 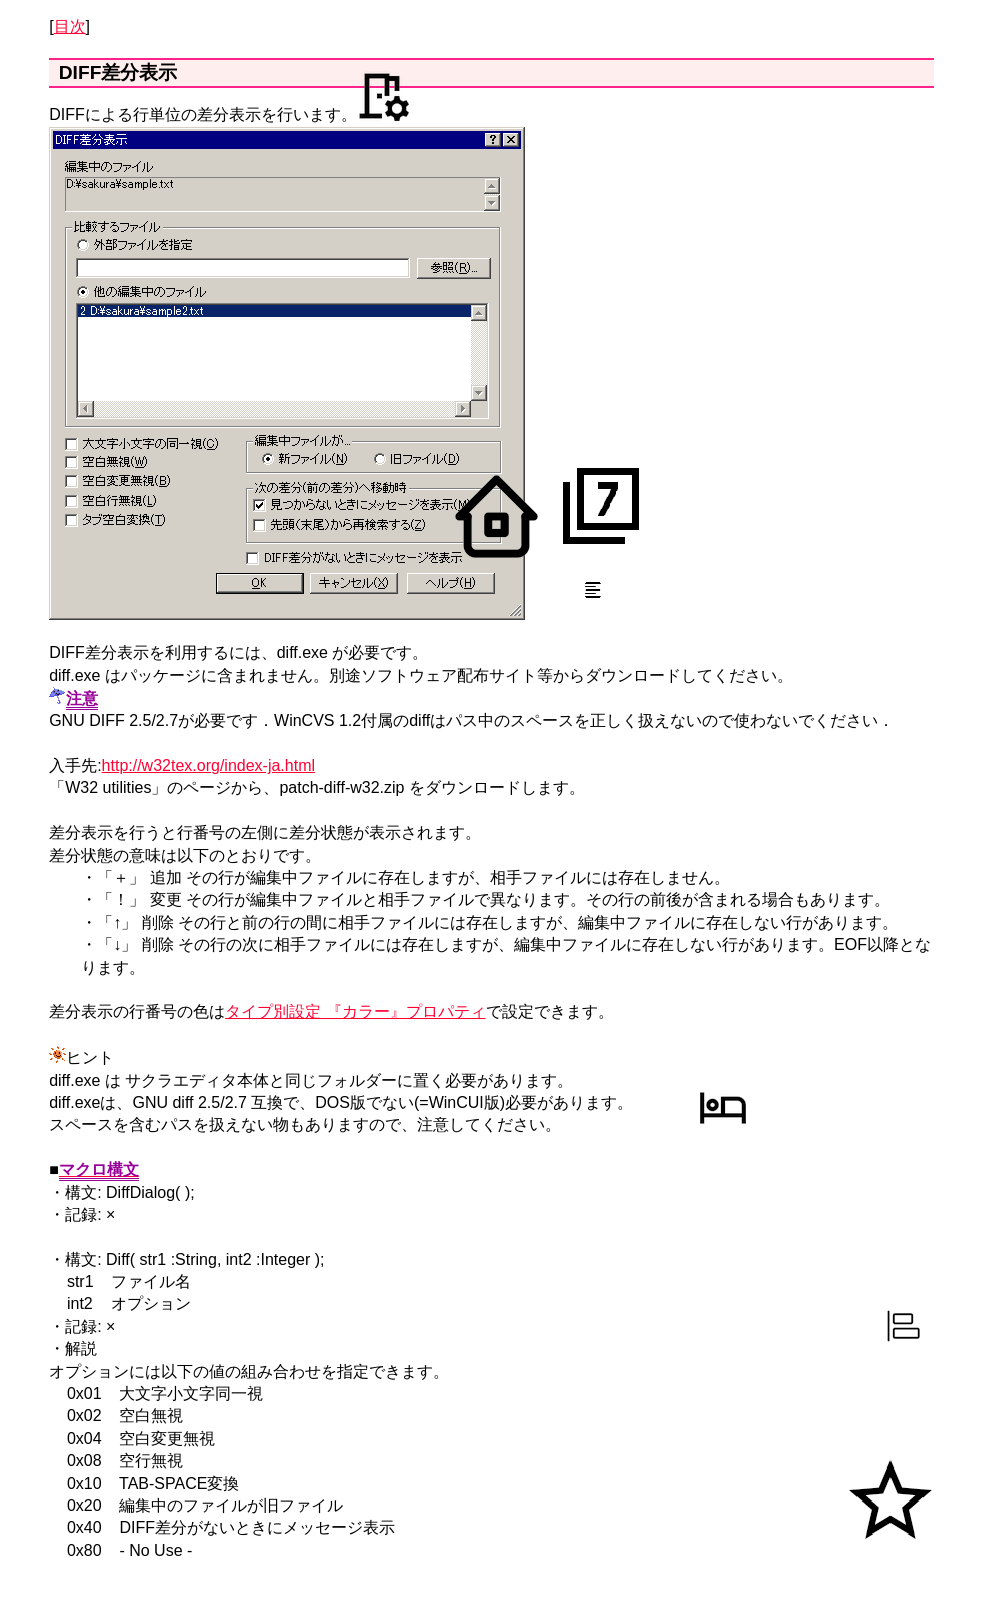 What do you see at coordinates (496, 516) in the screenshot?
I see `navigate to home screen` at bounding box center [496, 516].